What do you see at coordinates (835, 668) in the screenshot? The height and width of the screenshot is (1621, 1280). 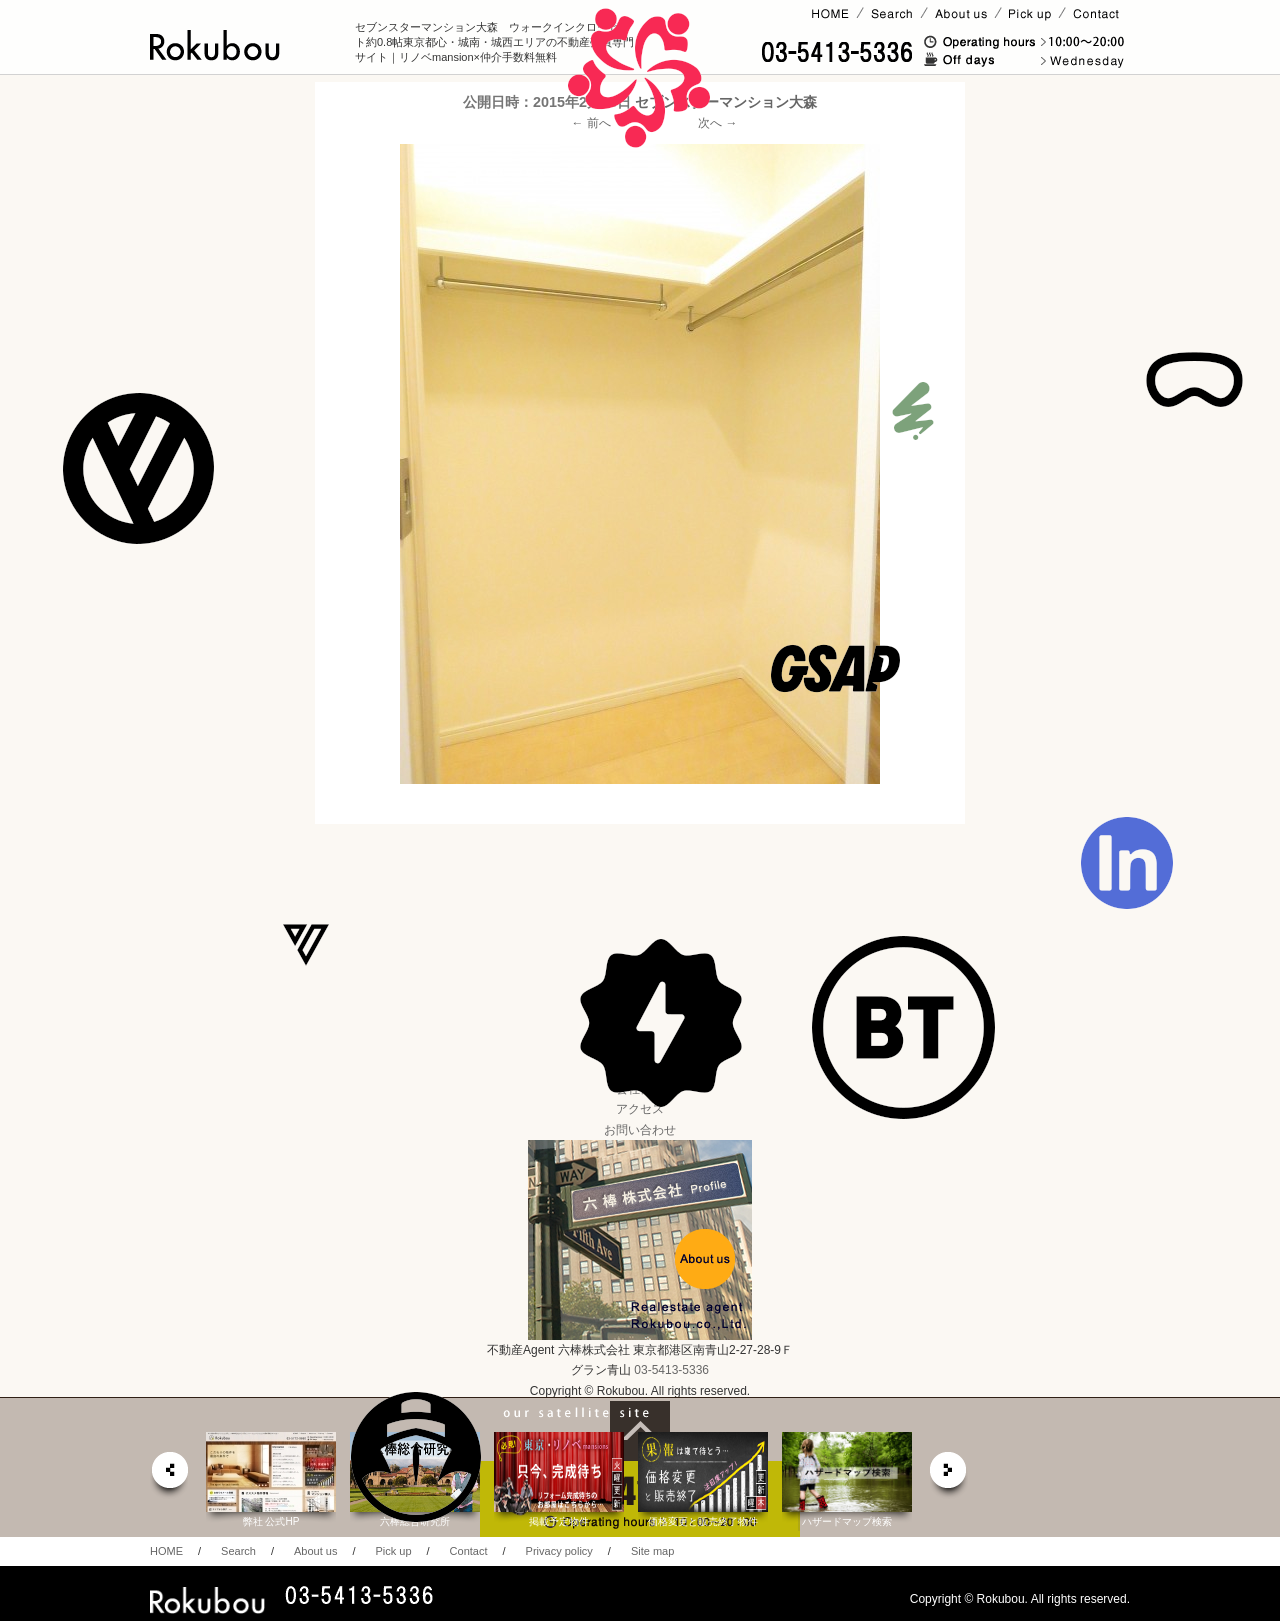 I see `GSAP (GreenSock Animation Platform) brand logo` at bounding box center [835, 668].